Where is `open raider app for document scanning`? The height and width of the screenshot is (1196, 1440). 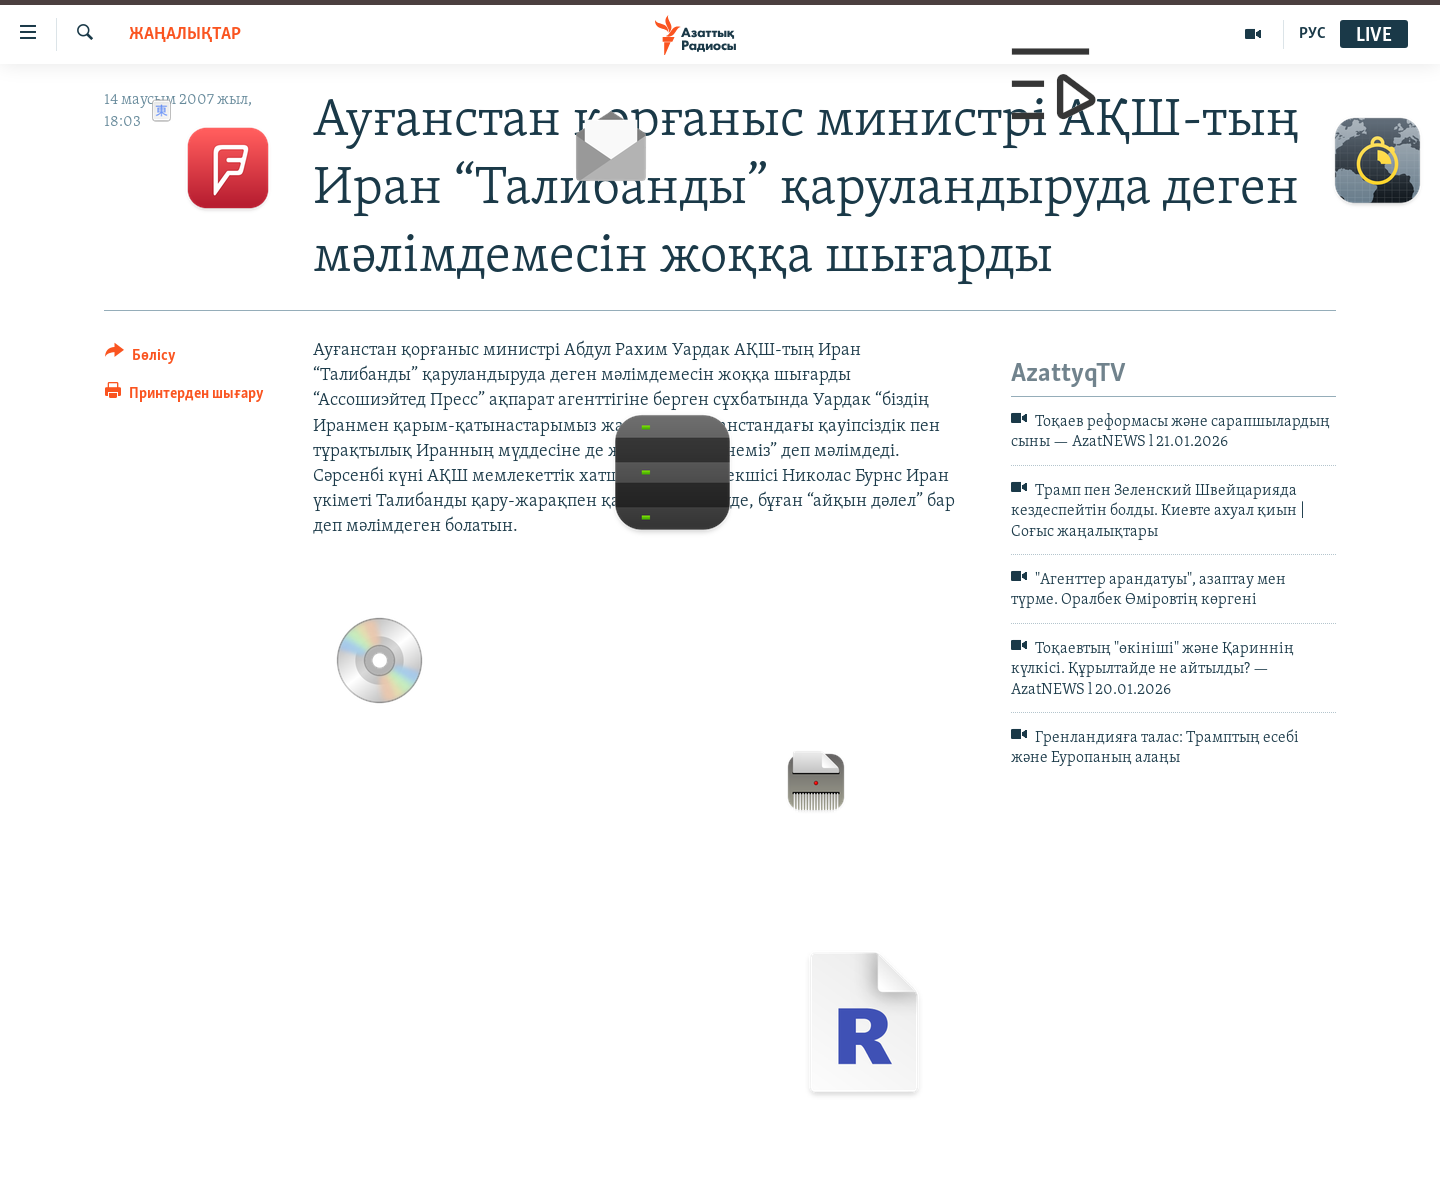 open raider app for document scanning is located at coordinates (816, 782).